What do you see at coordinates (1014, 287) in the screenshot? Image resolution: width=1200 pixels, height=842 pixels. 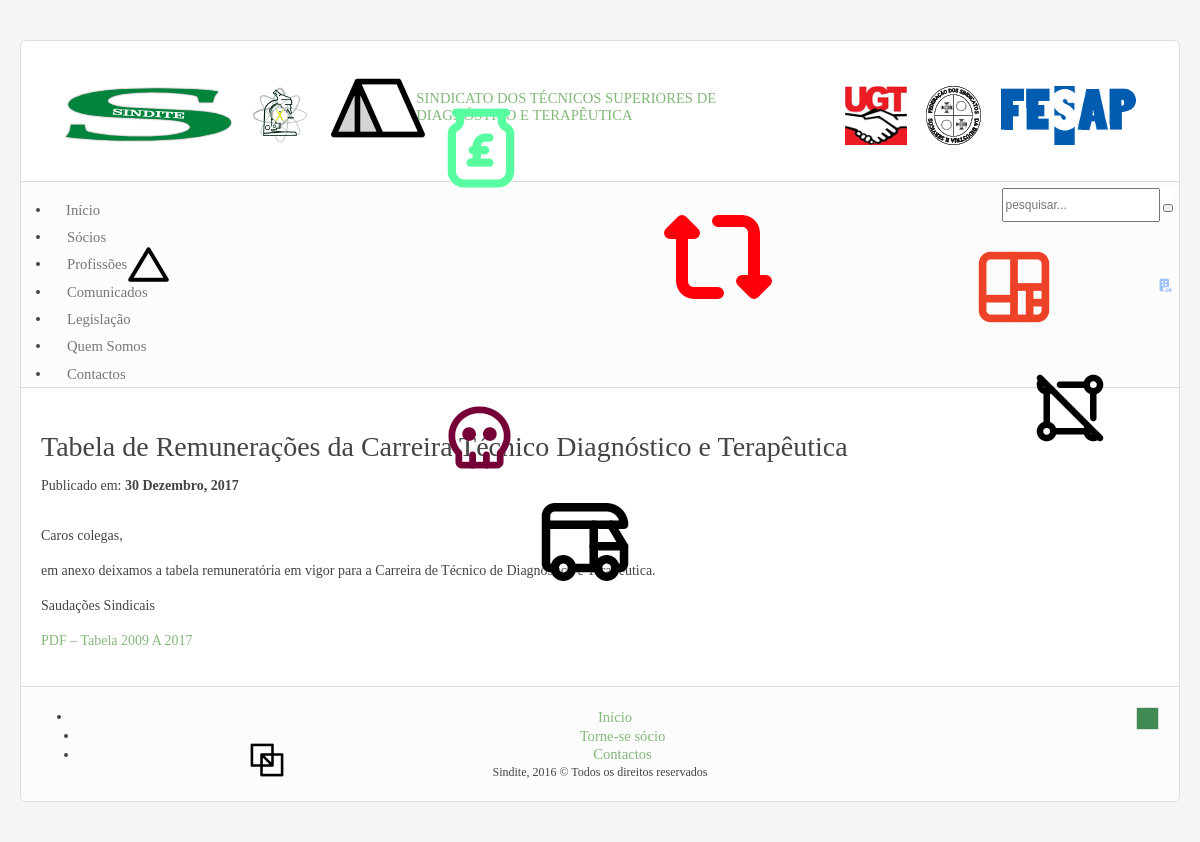 I see `view treemap visualization` at bounding box center [1014, 287].